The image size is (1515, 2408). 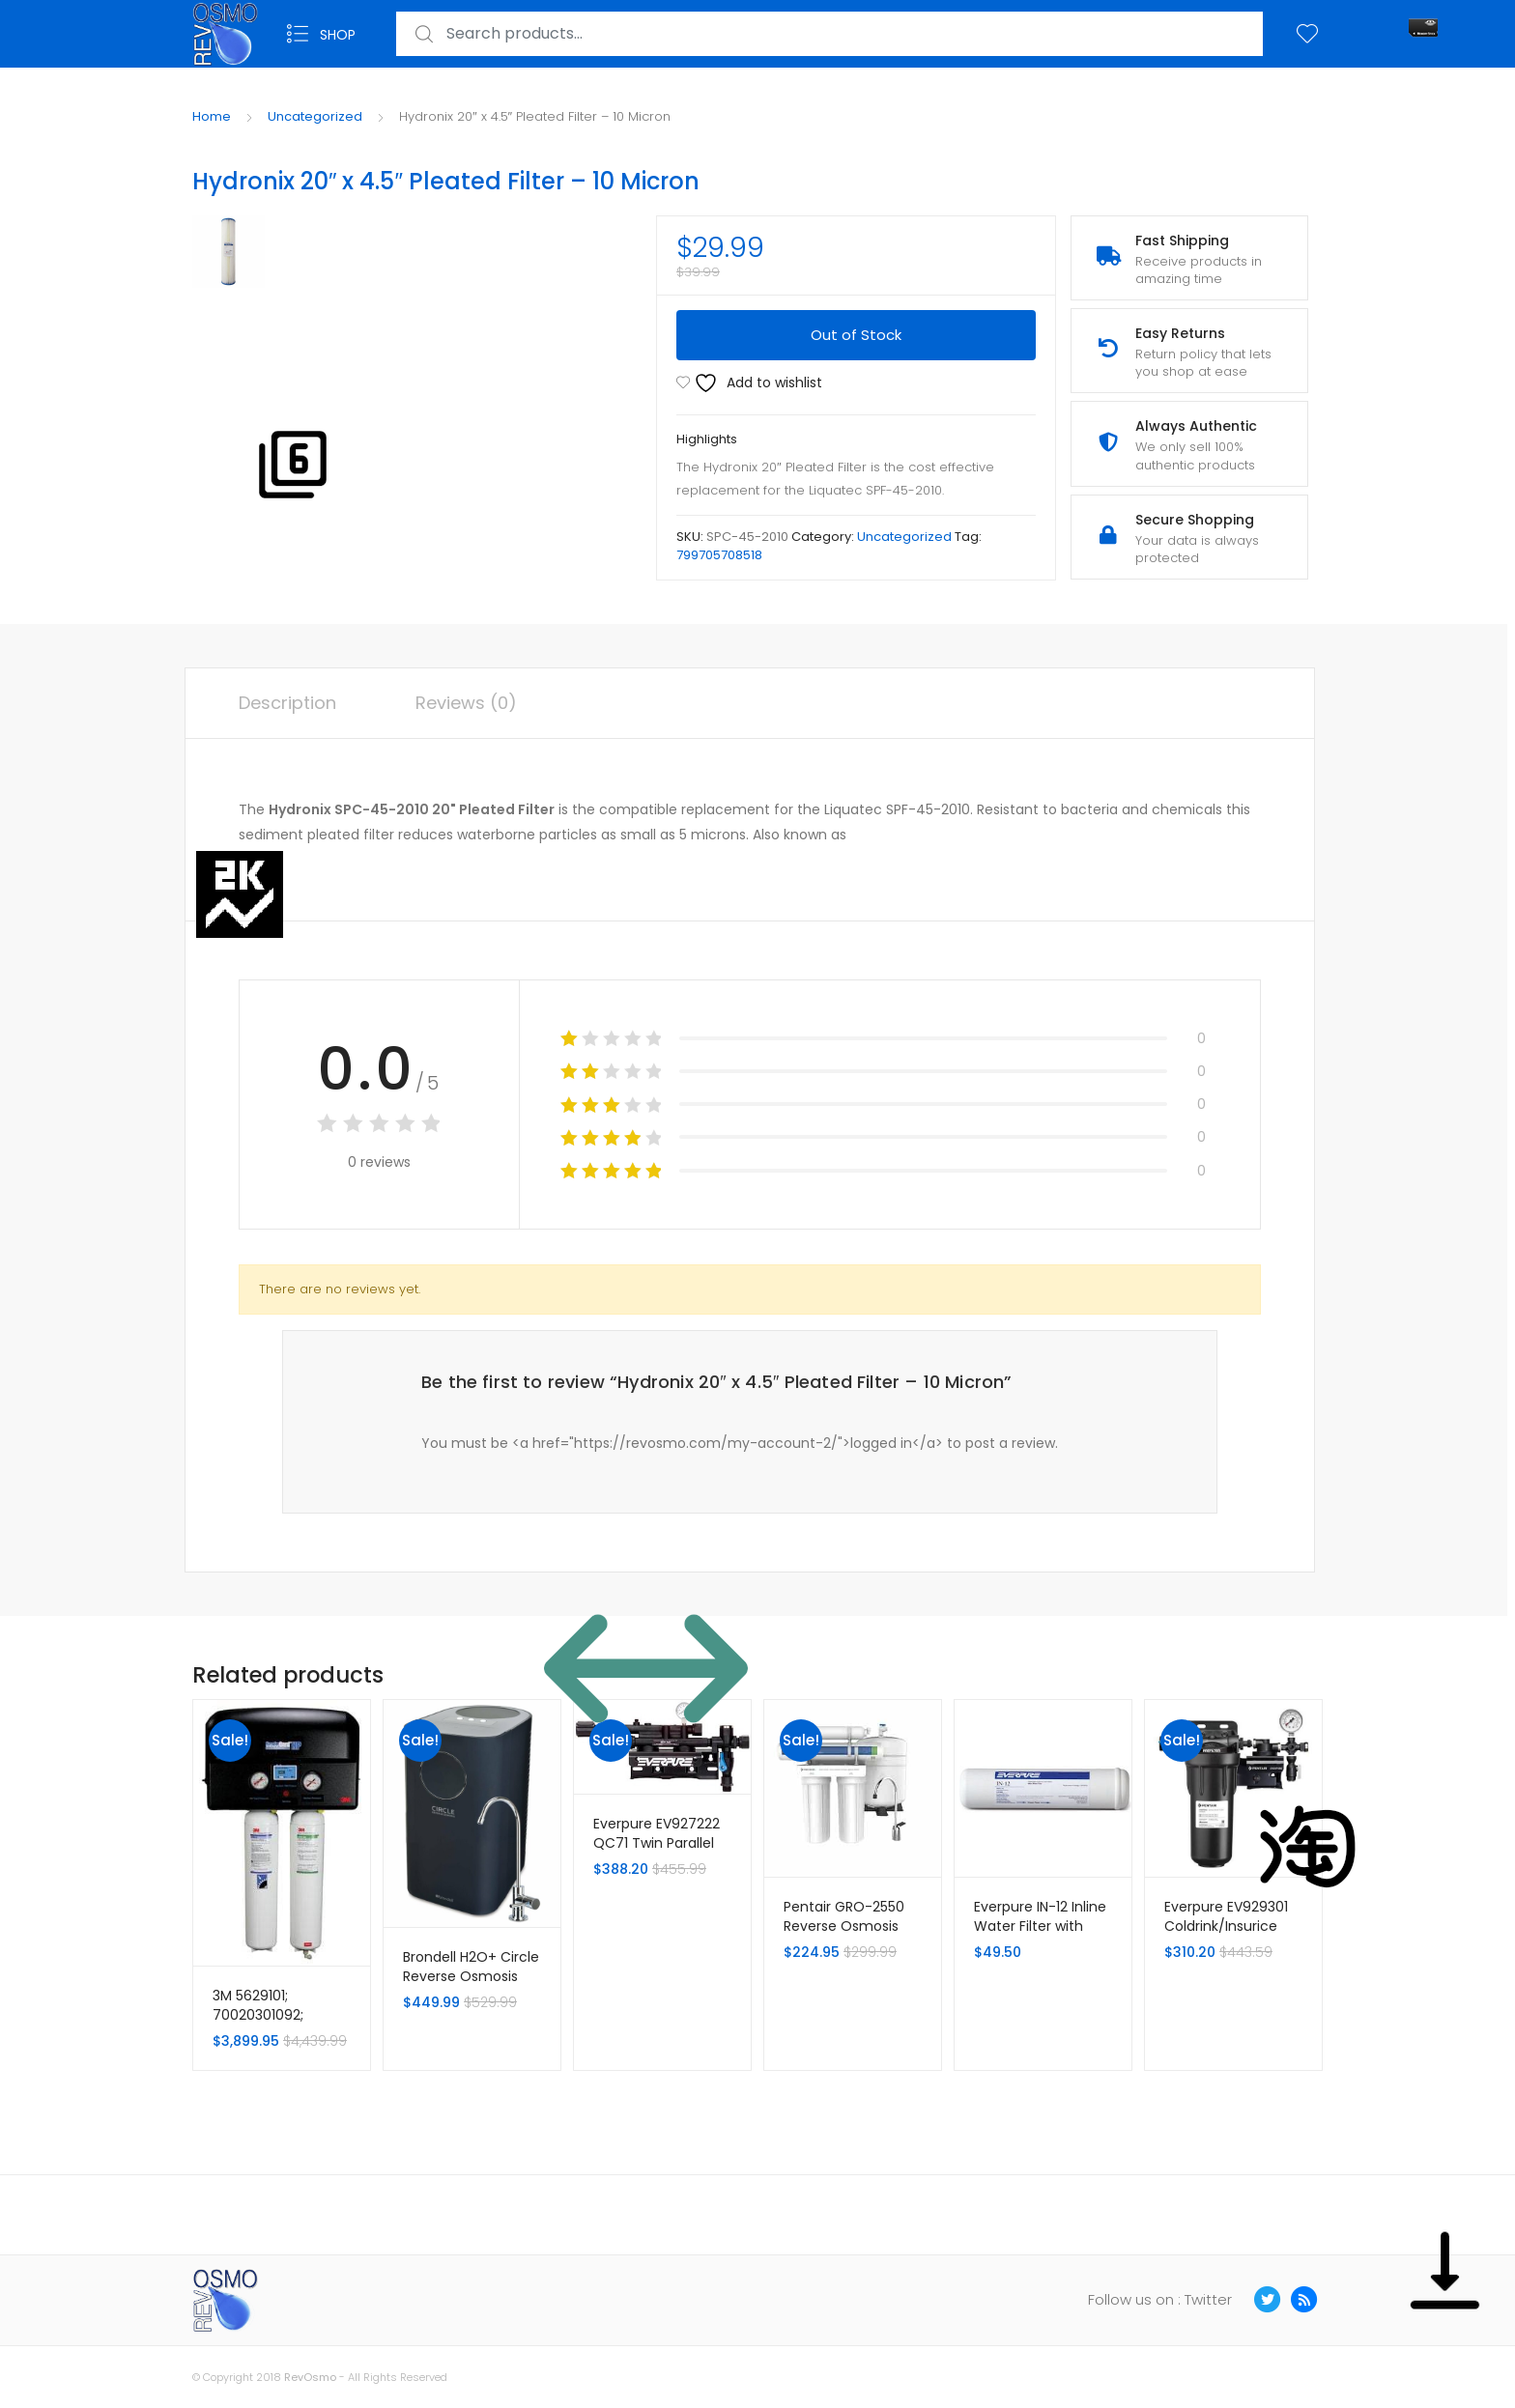 What do you see at coordinates (240, 894) in the screenshot?
I see `view score or performance metrics` at bounding box center [240, 894].